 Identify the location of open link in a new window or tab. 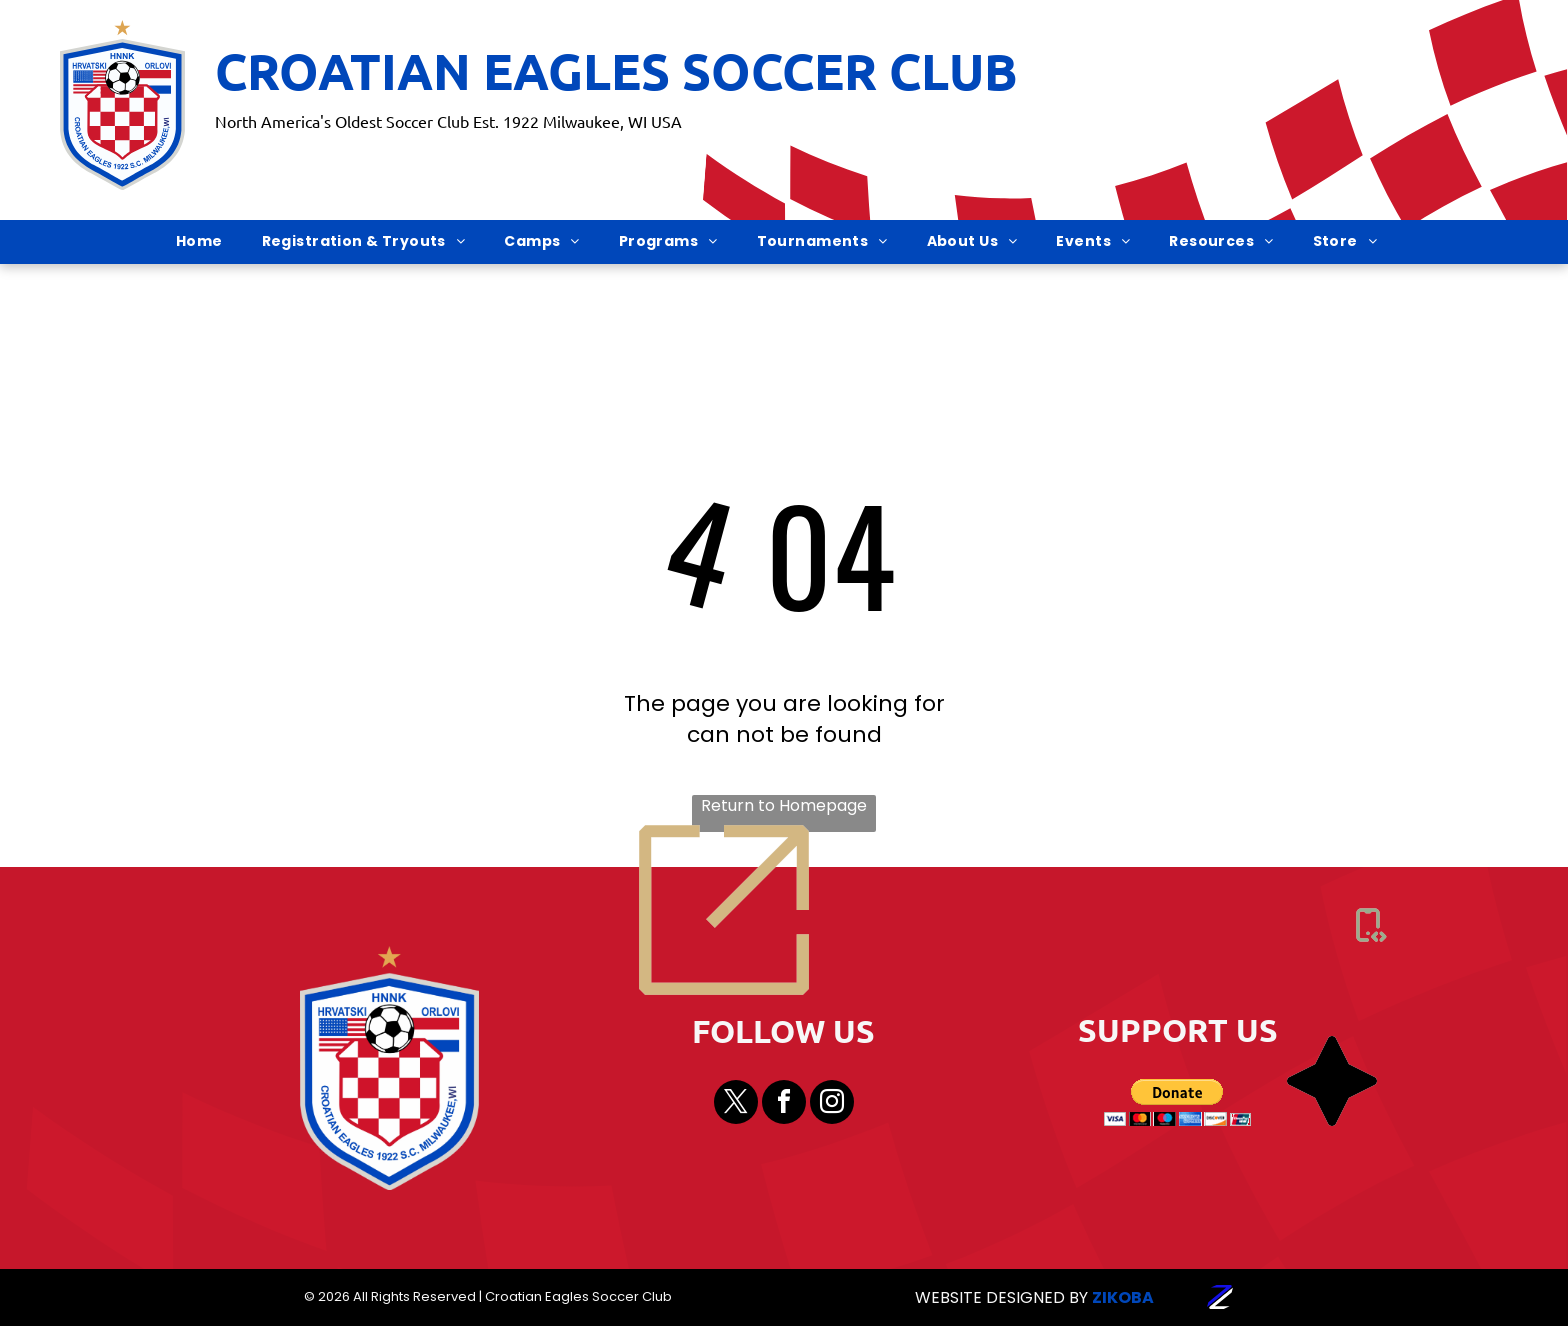
(724, 910).